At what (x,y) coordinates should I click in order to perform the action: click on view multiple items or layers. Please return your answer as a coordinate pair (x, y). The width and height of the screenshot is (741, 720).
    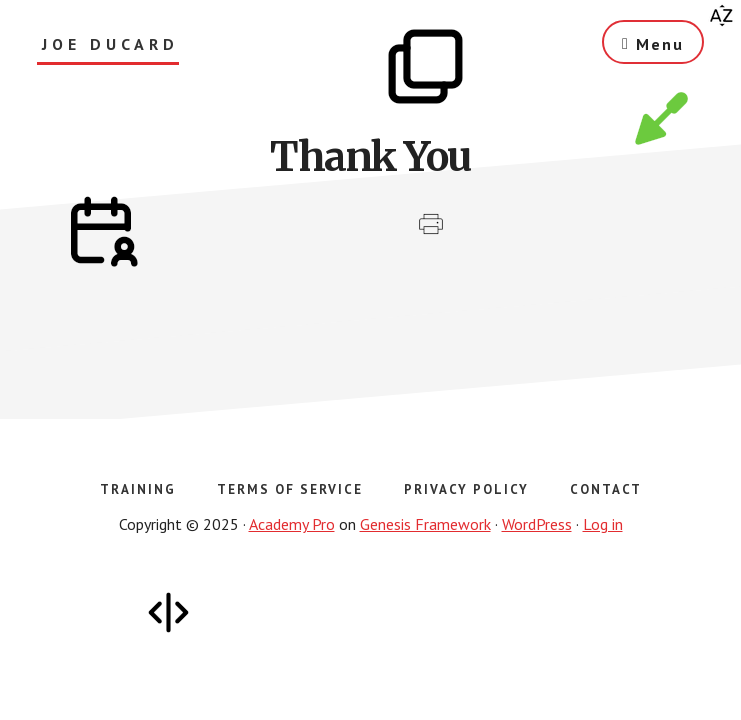
    Looking at the image, I should click on (425, 66).